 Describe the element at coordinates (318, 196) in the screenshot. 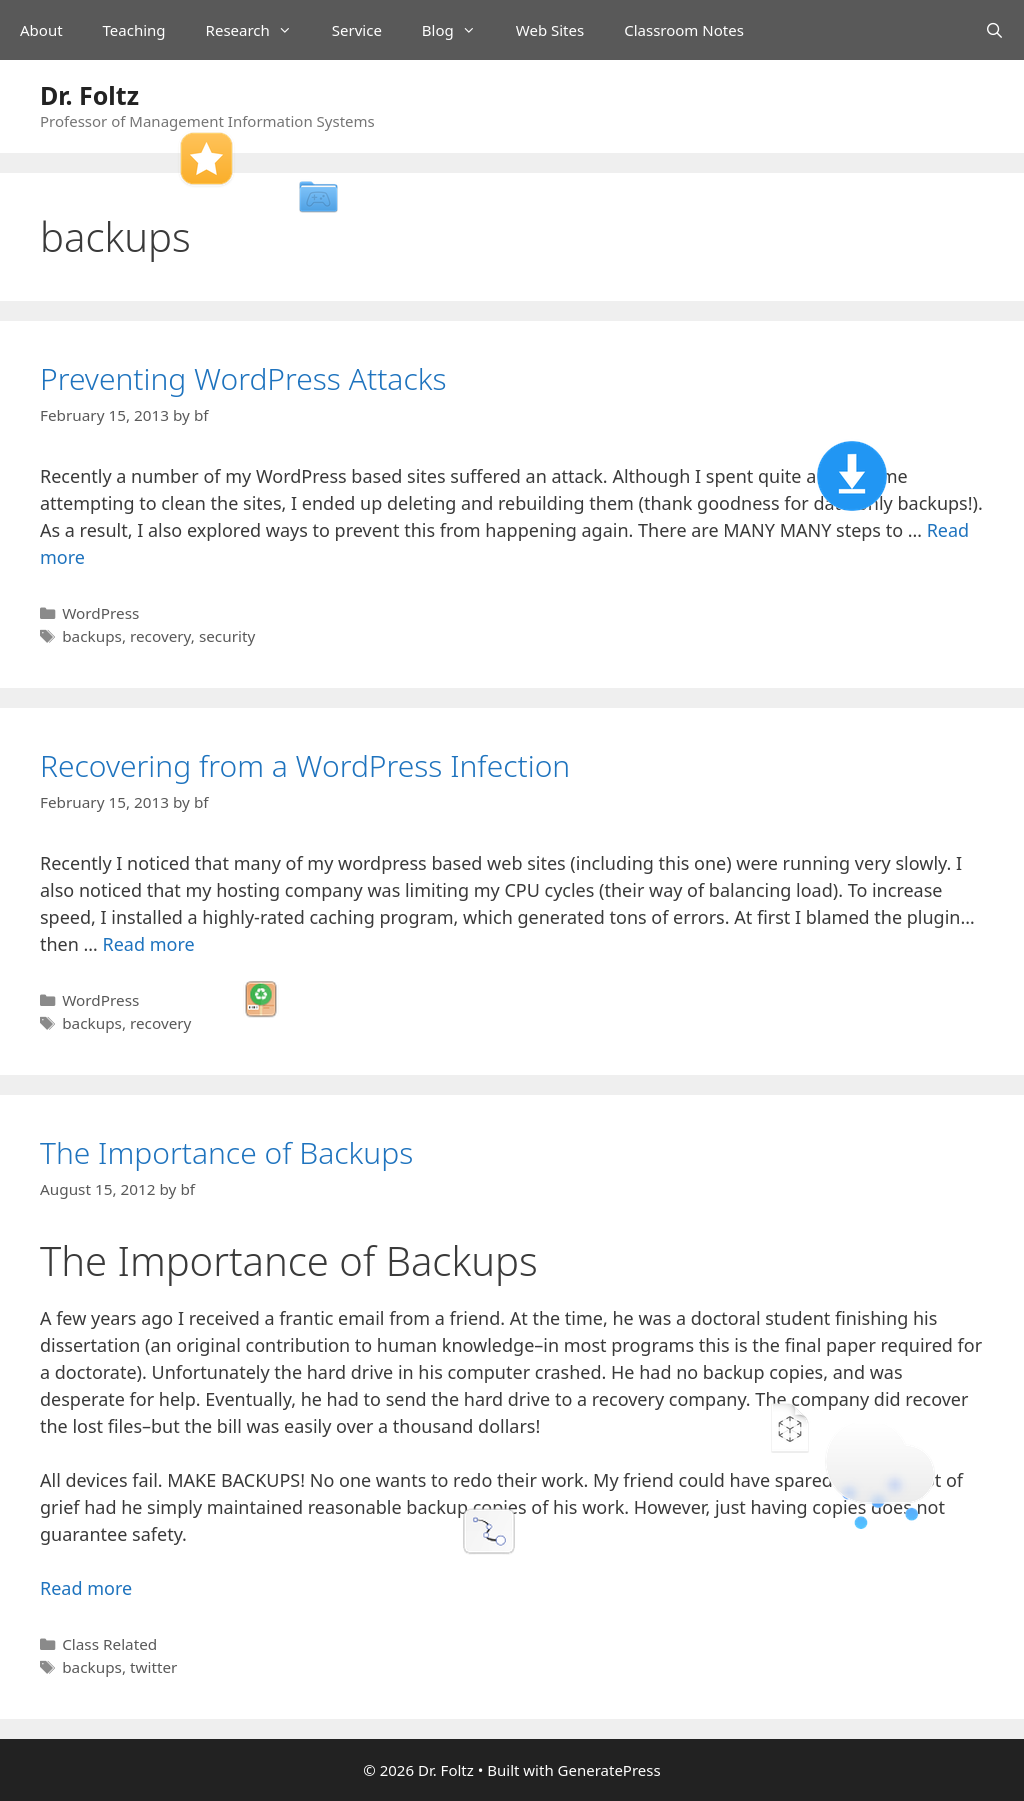

I see `open your games folder` at that location.